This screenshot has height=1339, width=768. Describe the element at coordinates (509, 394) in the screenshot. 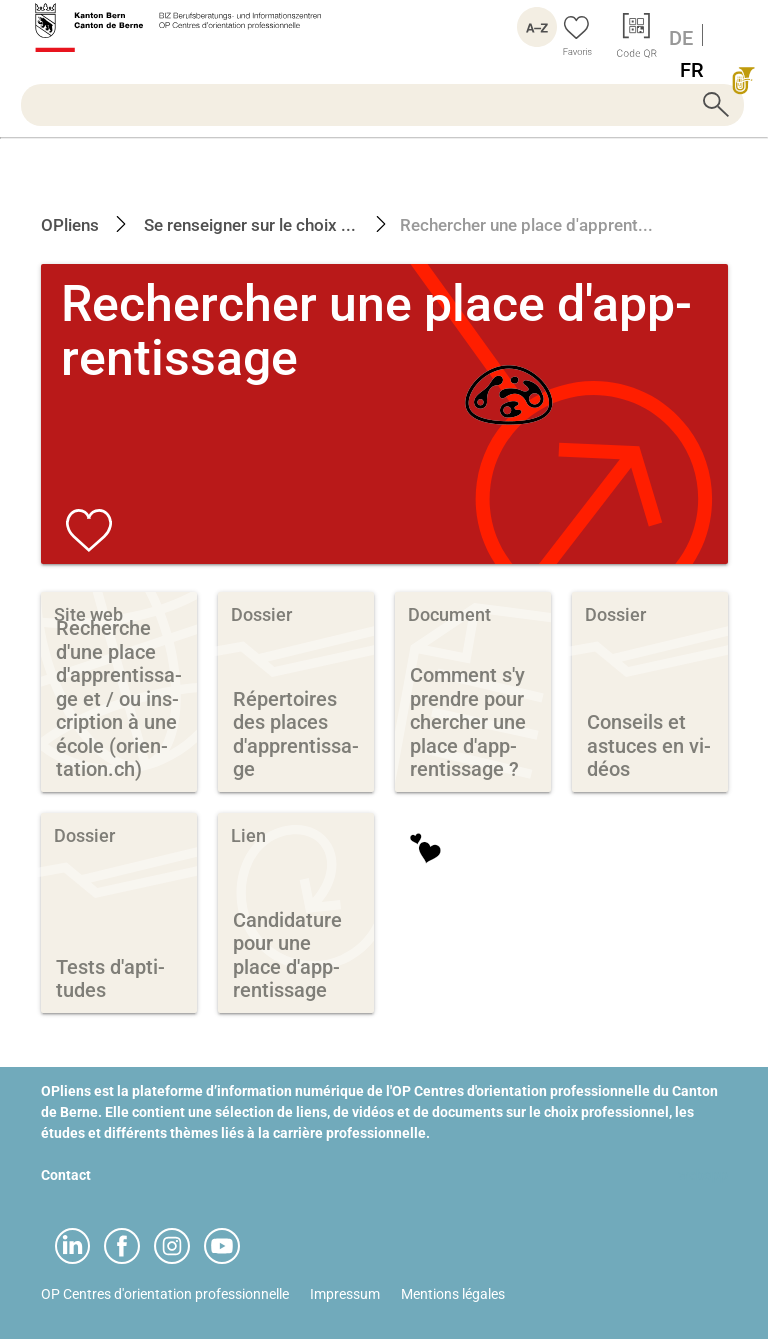

I see `indicates acid or corrosive hazard in gameplay` at that location.